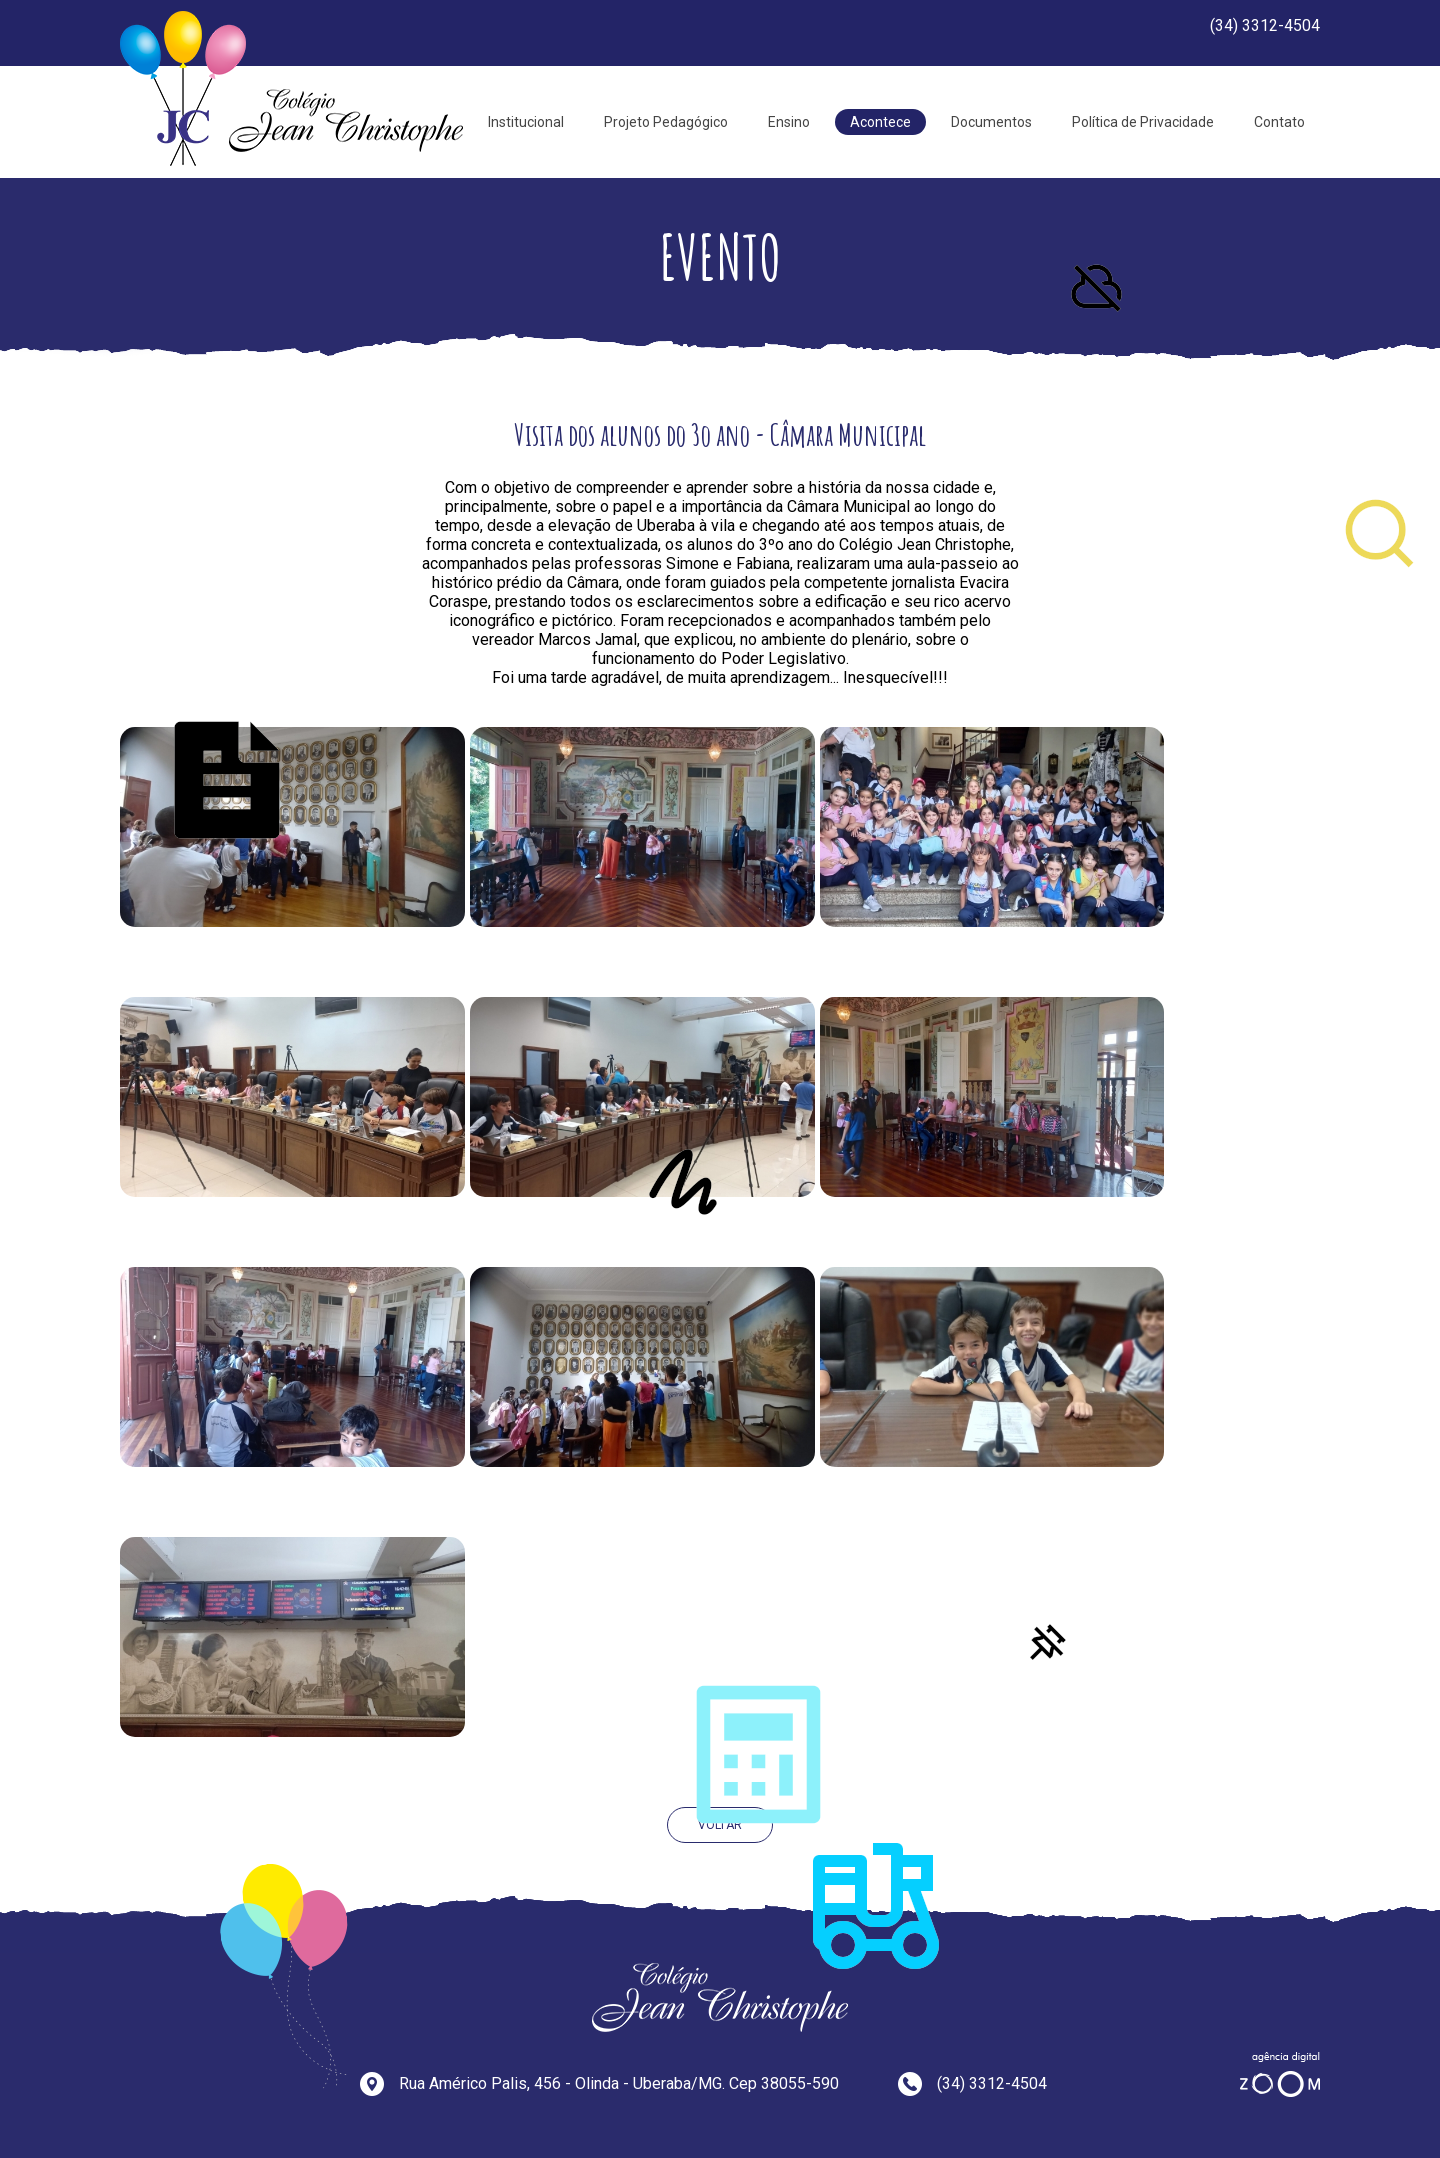  Describe the element at coordinates (683, 1183) in the screenshot. I see `open sketching or drawing tool` at that location.